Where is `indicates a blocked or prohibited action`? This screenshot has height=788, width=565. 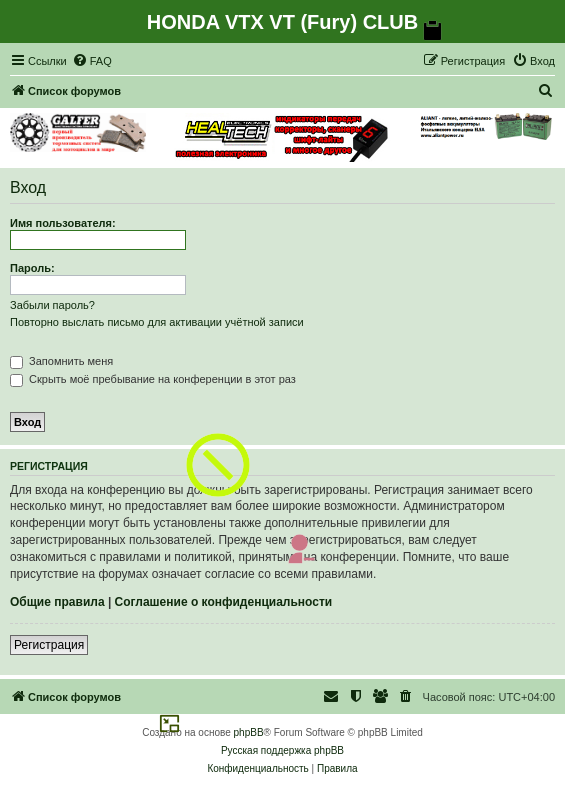
indicates a blocked or prohibited action is located at coordinates (218, 465).